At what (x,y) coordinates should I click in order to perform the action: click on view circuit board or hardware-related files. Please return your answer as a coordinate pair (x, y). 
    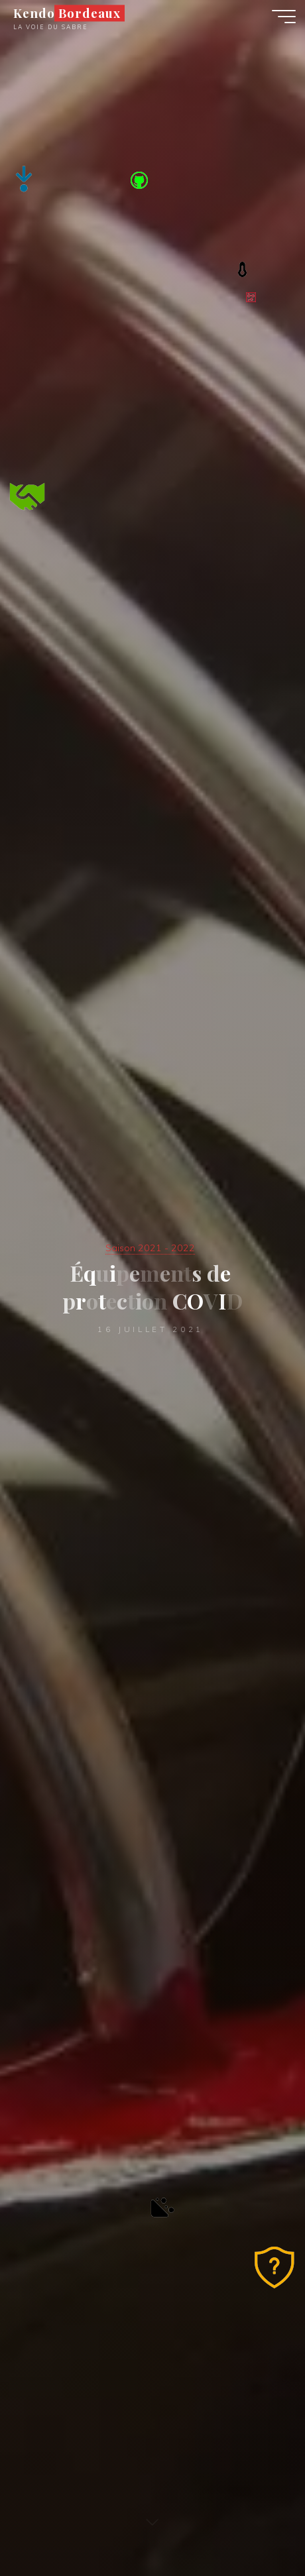
    Looking at the image, I should click on (251, 297).